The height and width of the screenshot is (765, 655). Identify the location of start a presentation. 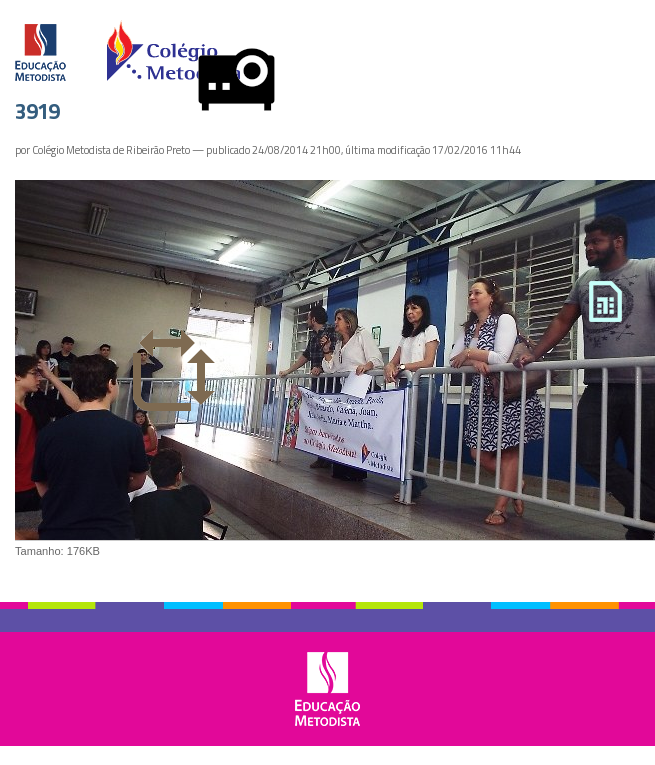
(236, 79).